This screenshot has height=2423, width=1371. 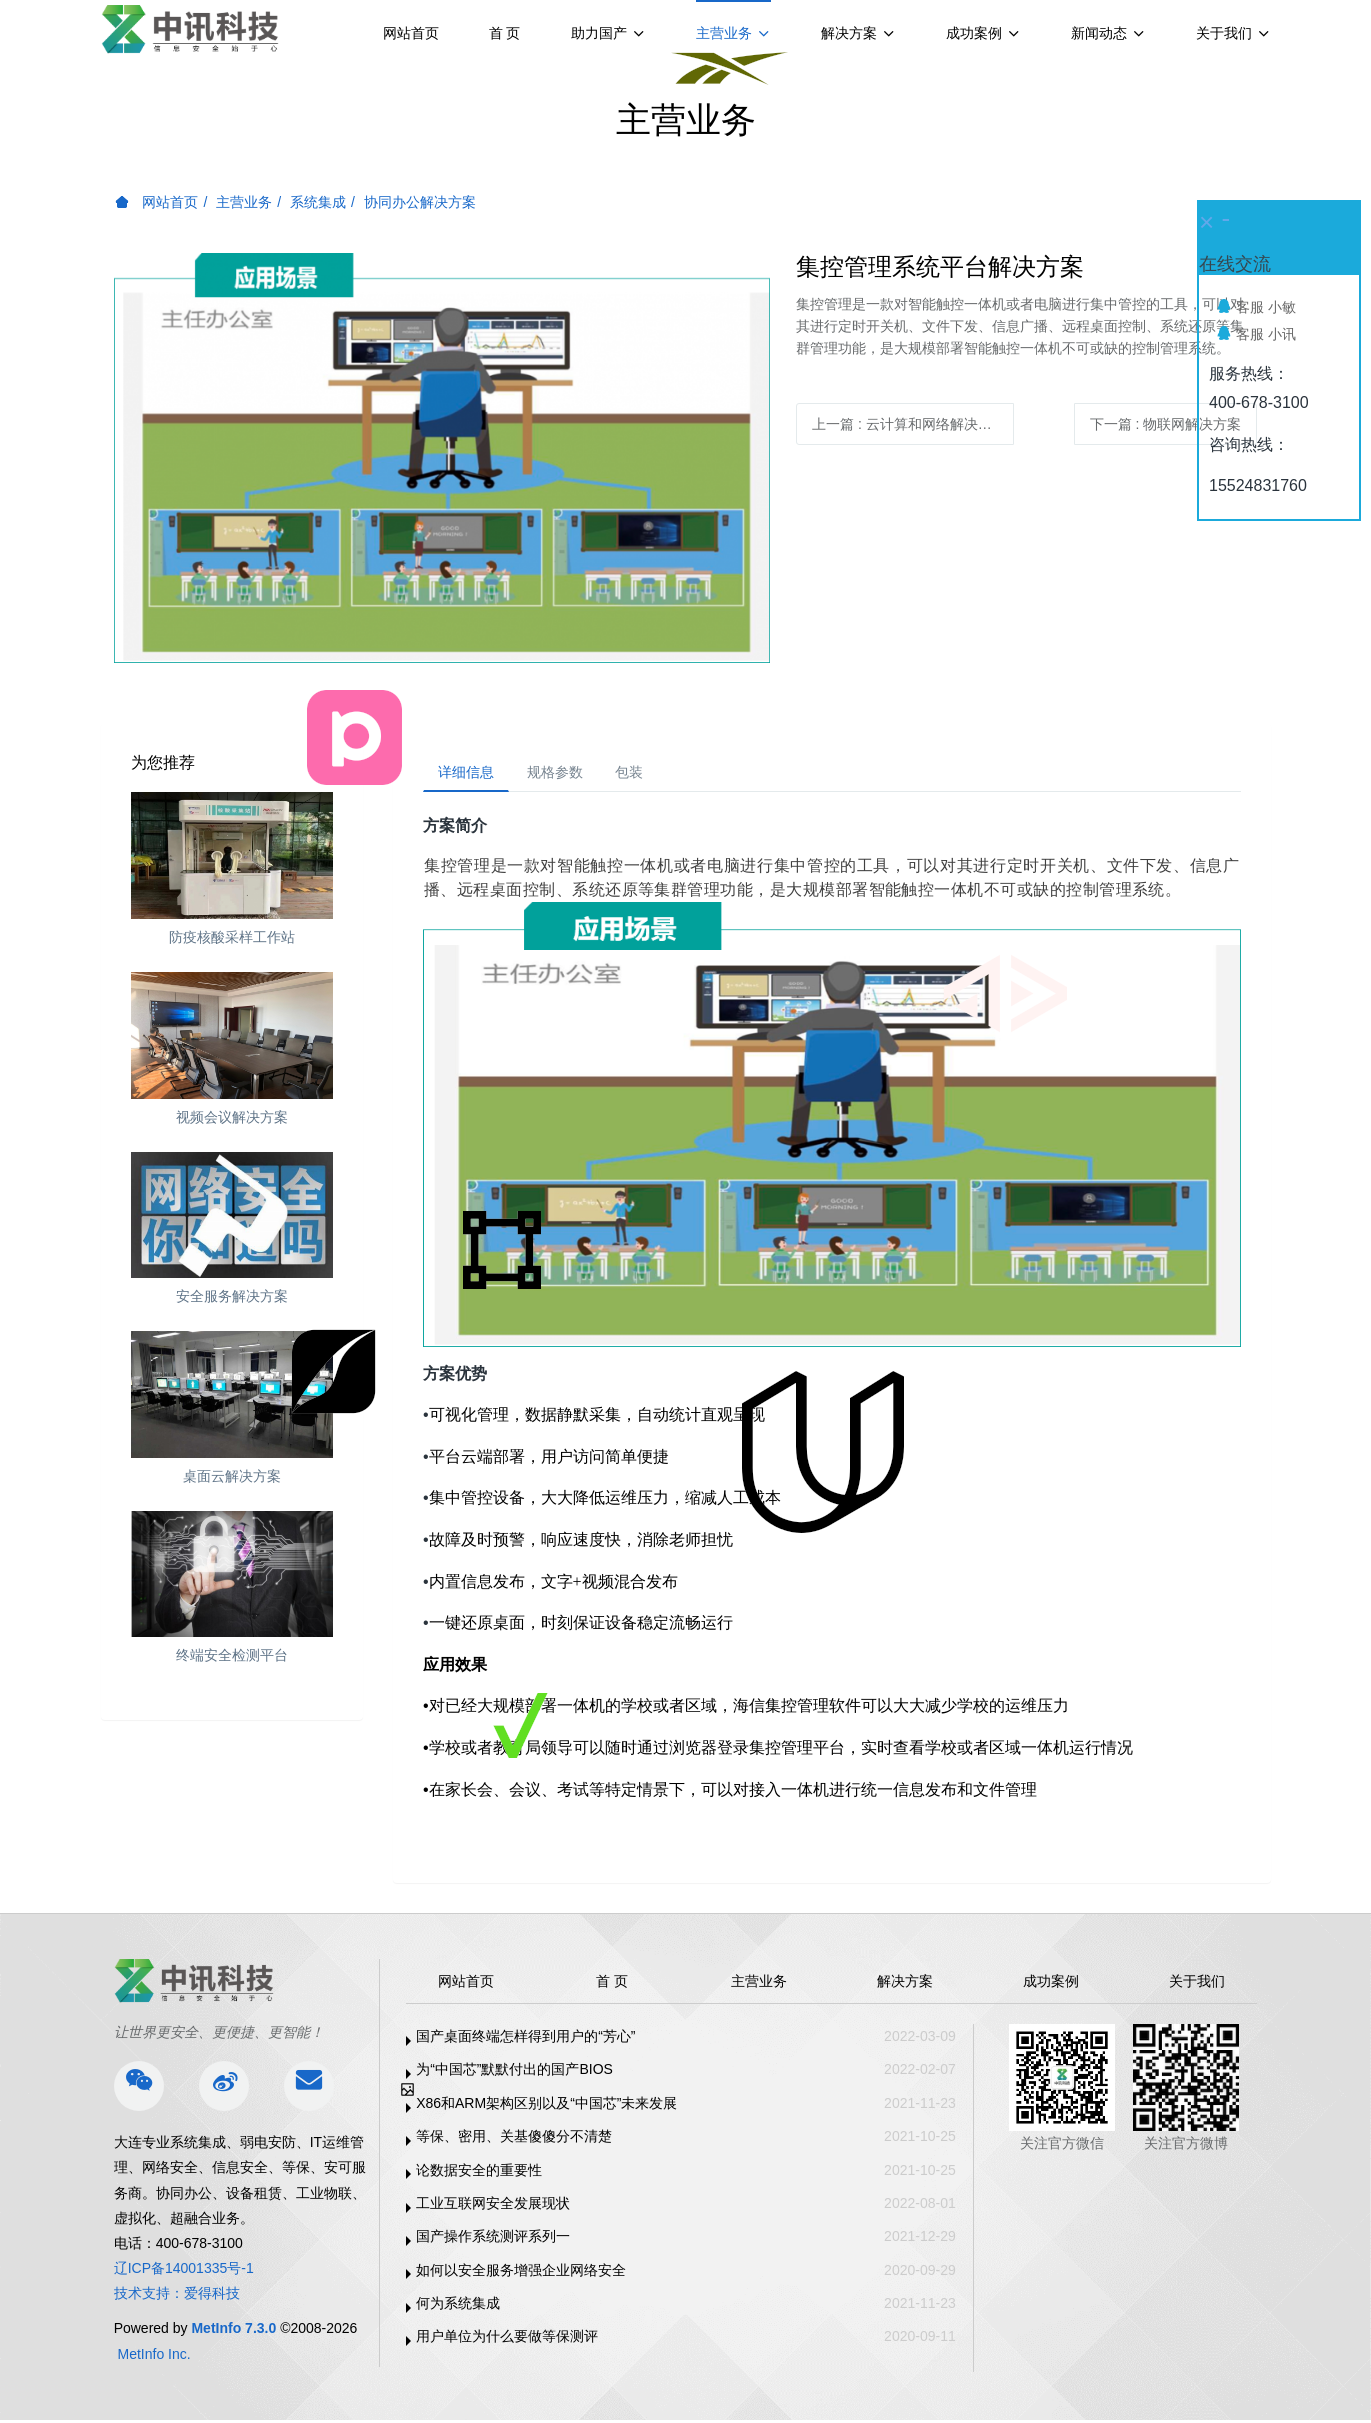 I want to click on activitypub protocol logo, so click(x=1005, y=993).